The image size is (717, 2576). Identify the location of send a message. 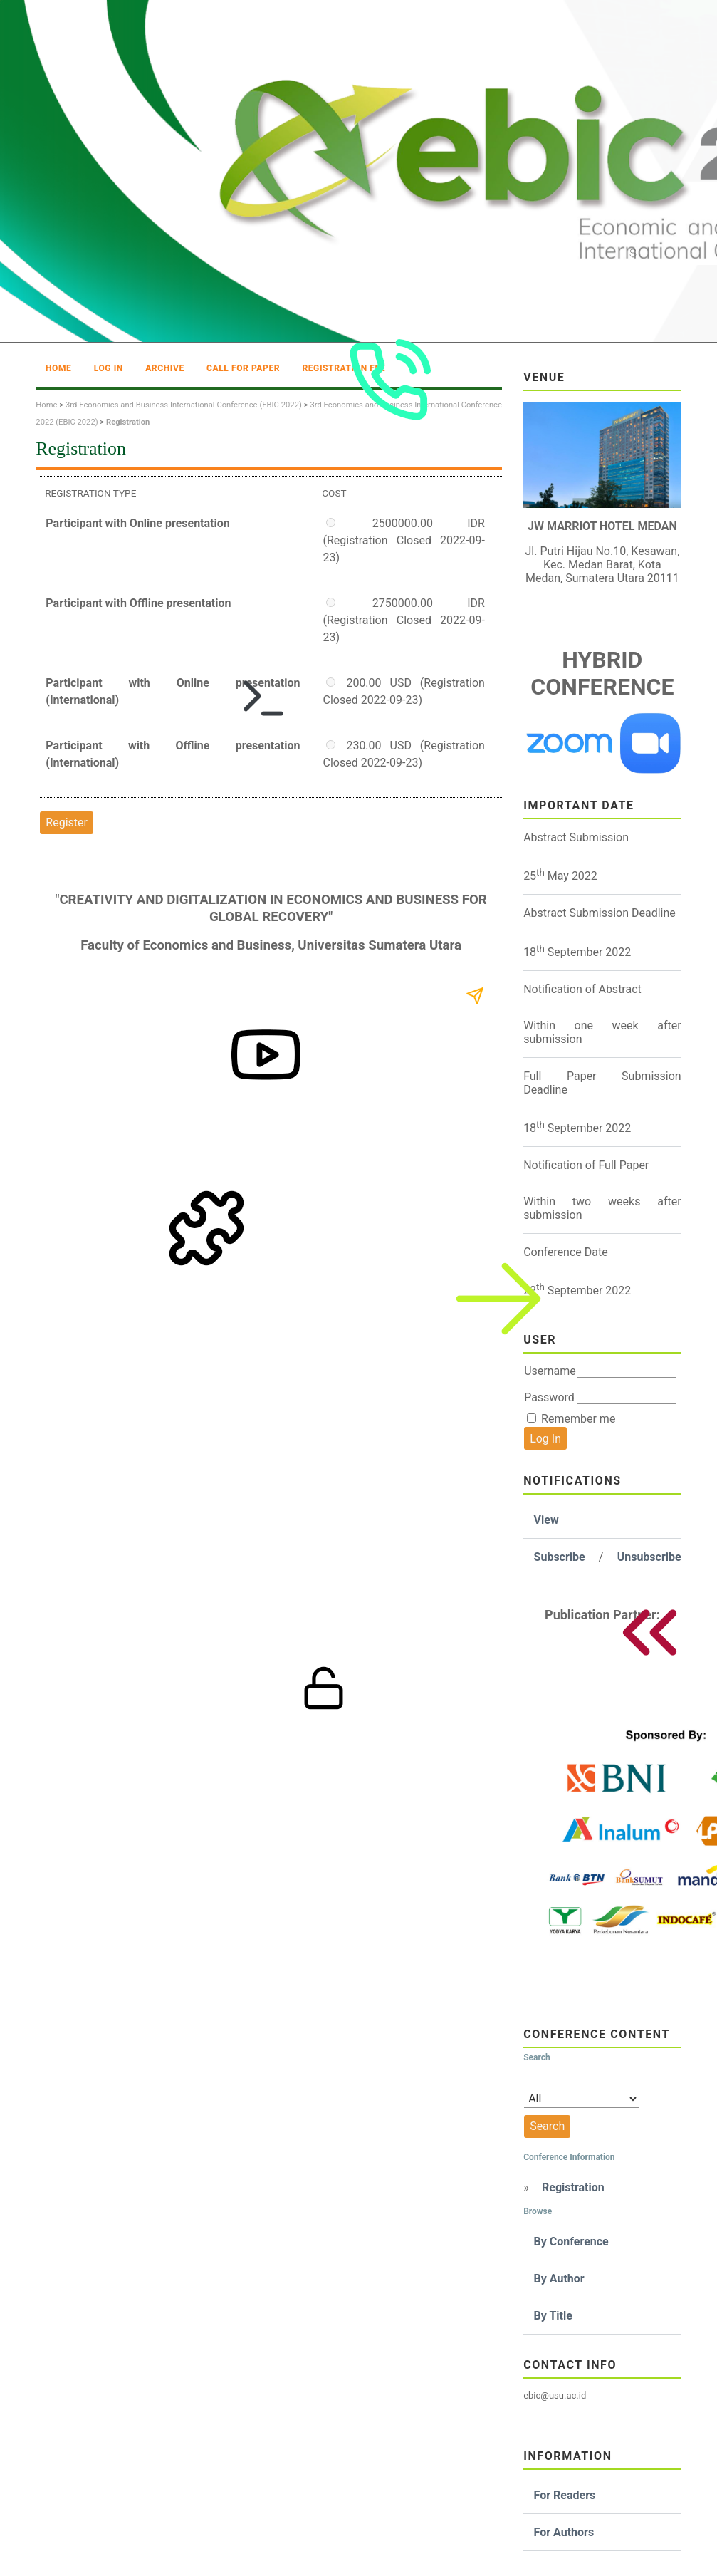
(475, 996).